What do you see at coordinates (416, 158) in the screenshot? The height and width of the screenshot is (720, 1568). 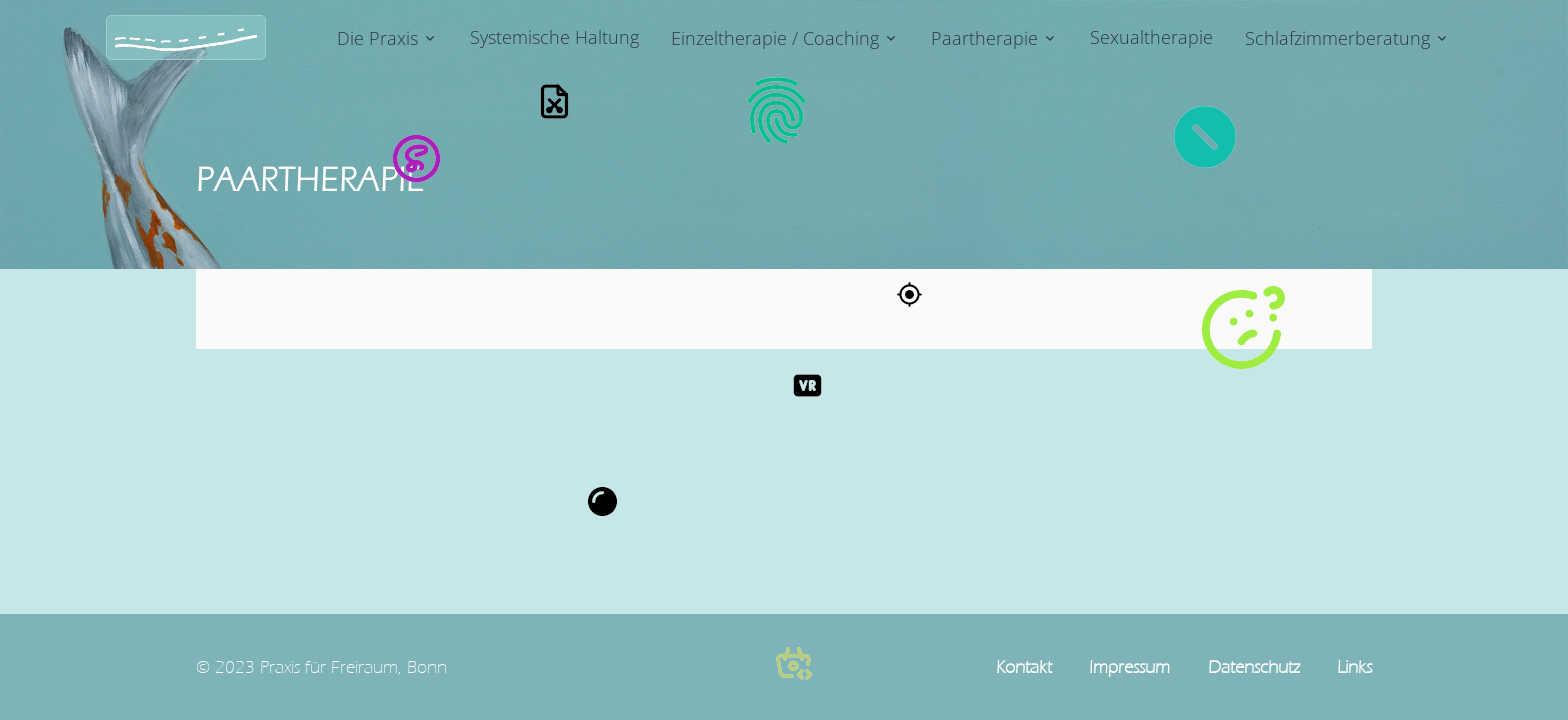 I see `indicates sass stylesheet technology` at bounding box center [416, 158].